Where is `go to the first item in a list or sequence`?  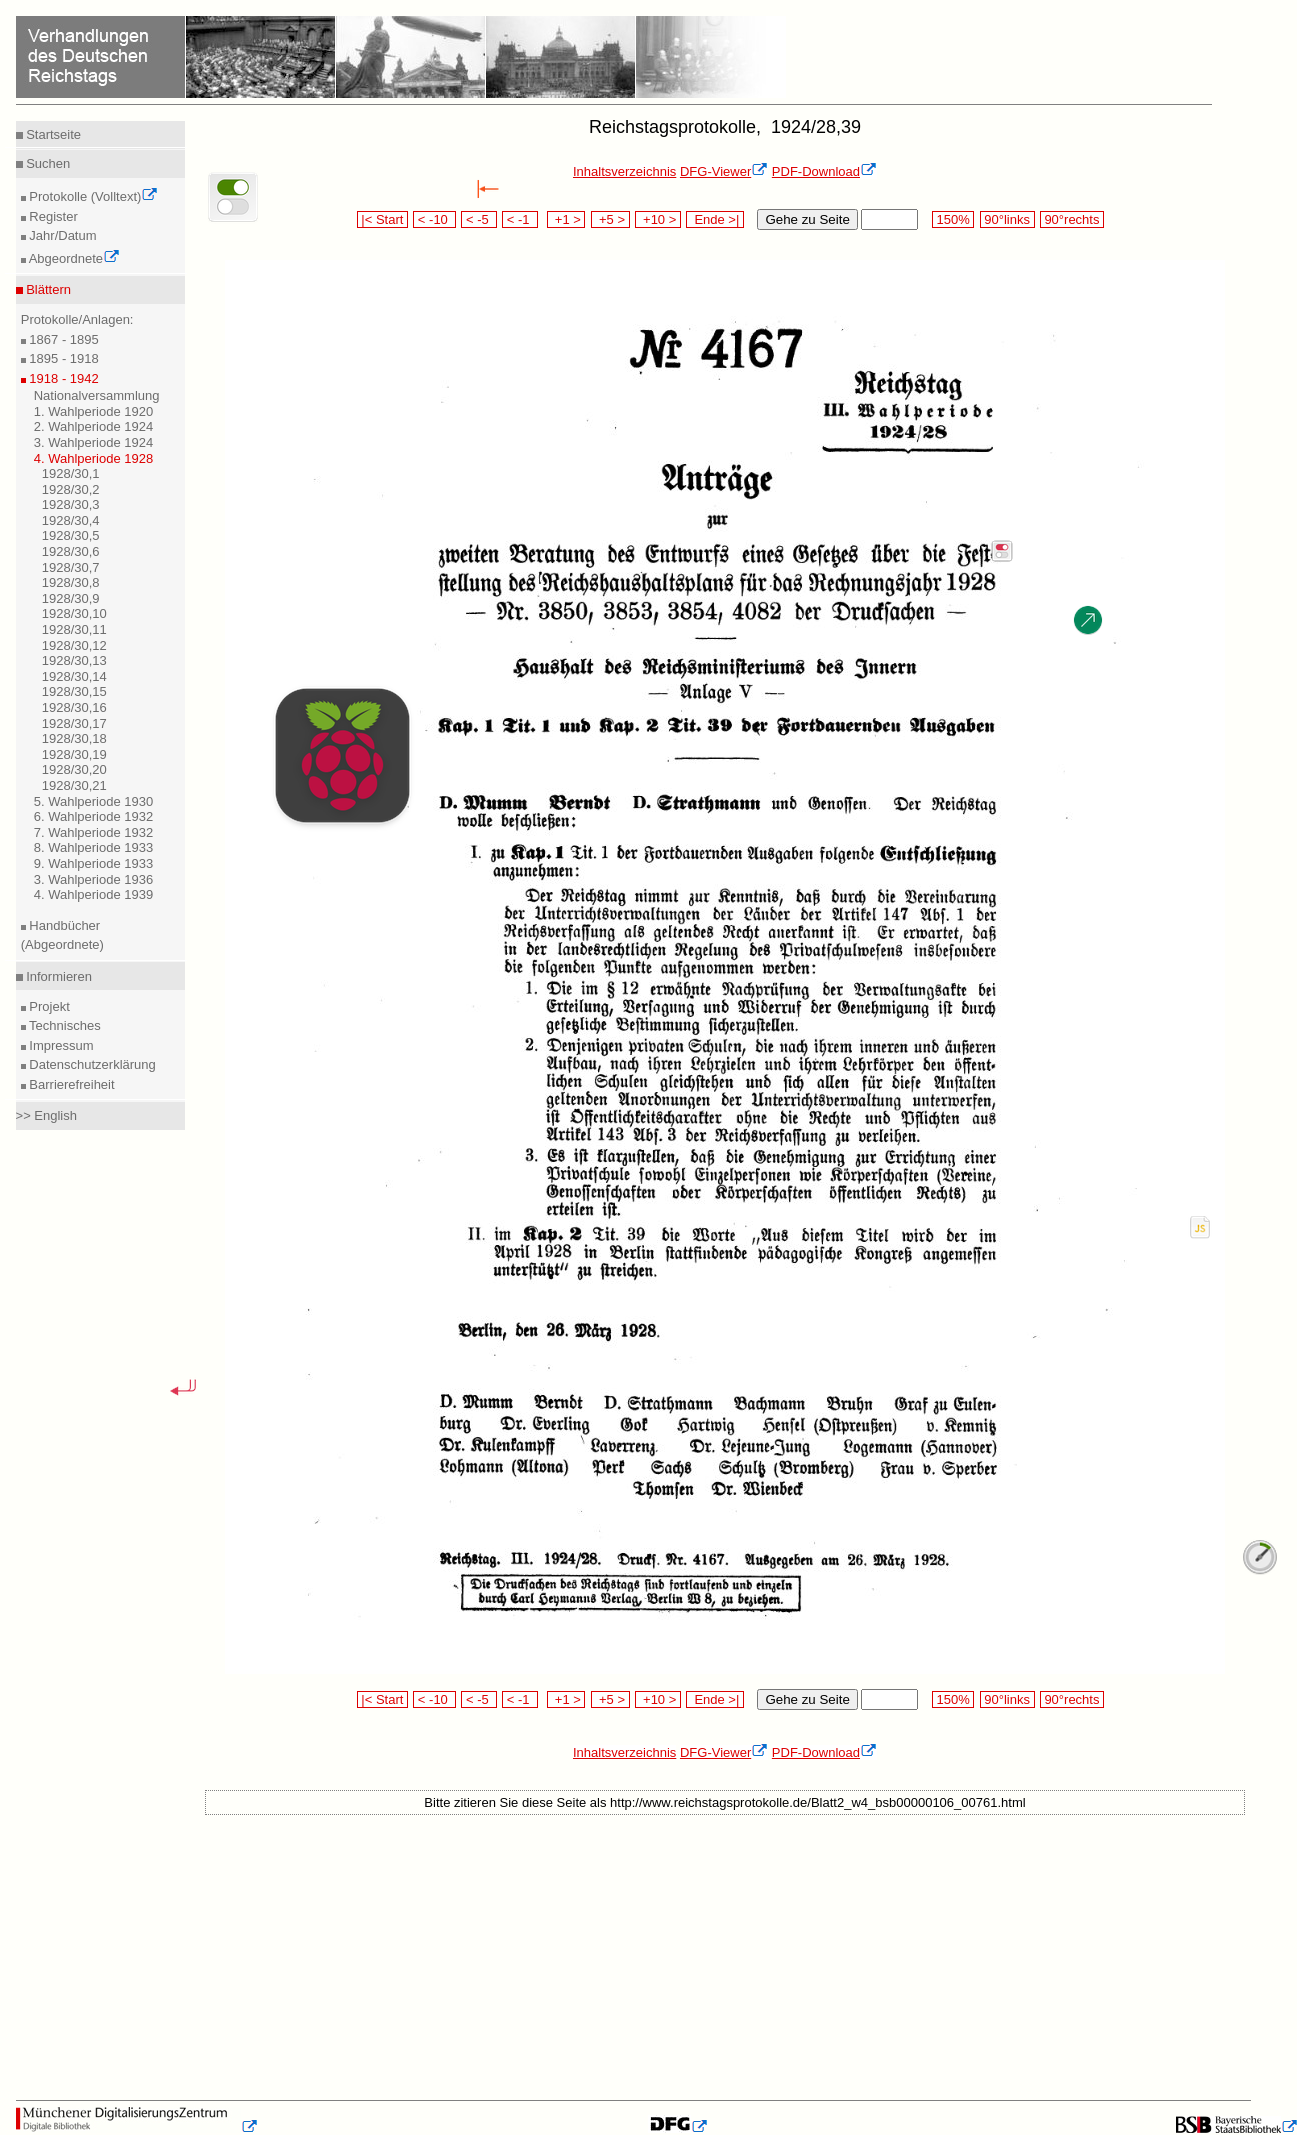 go to the first item in a list or sequence is located at coordinates (488, 189).